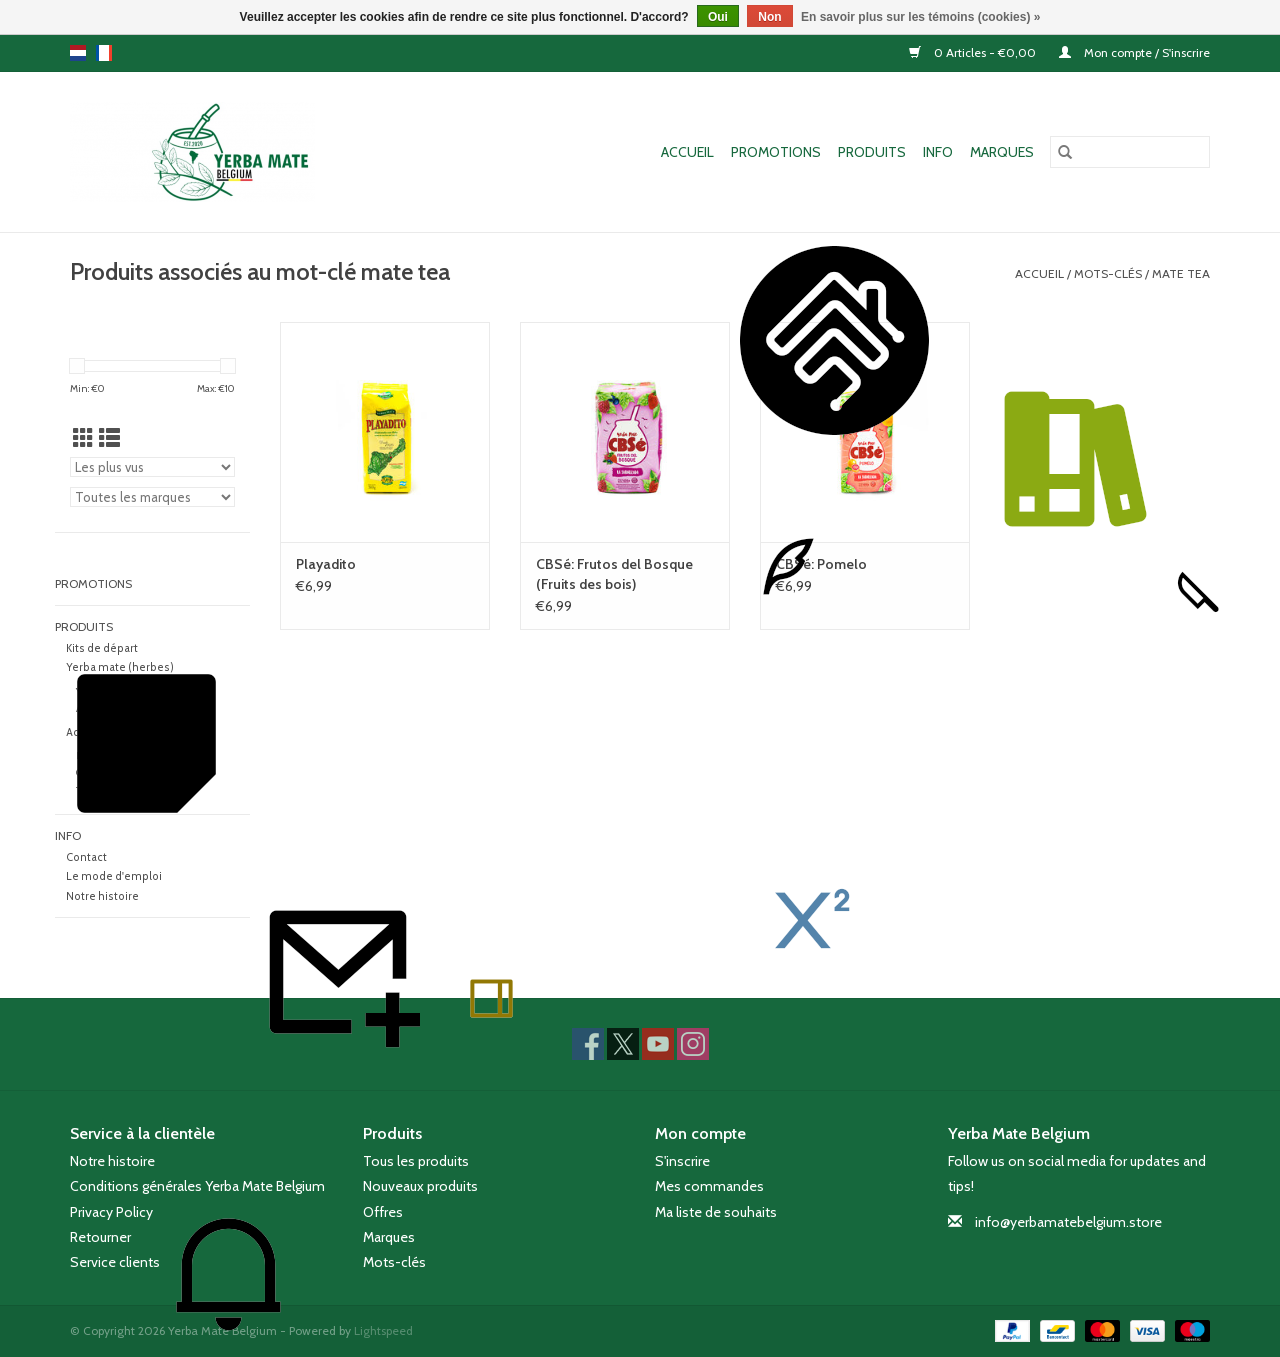 This screenshot has height=1357, width=1280. What do you see at coordinates (808, 918) in the screenshot?
I see `format selected text as superscript` at bounding box center [808, 918].